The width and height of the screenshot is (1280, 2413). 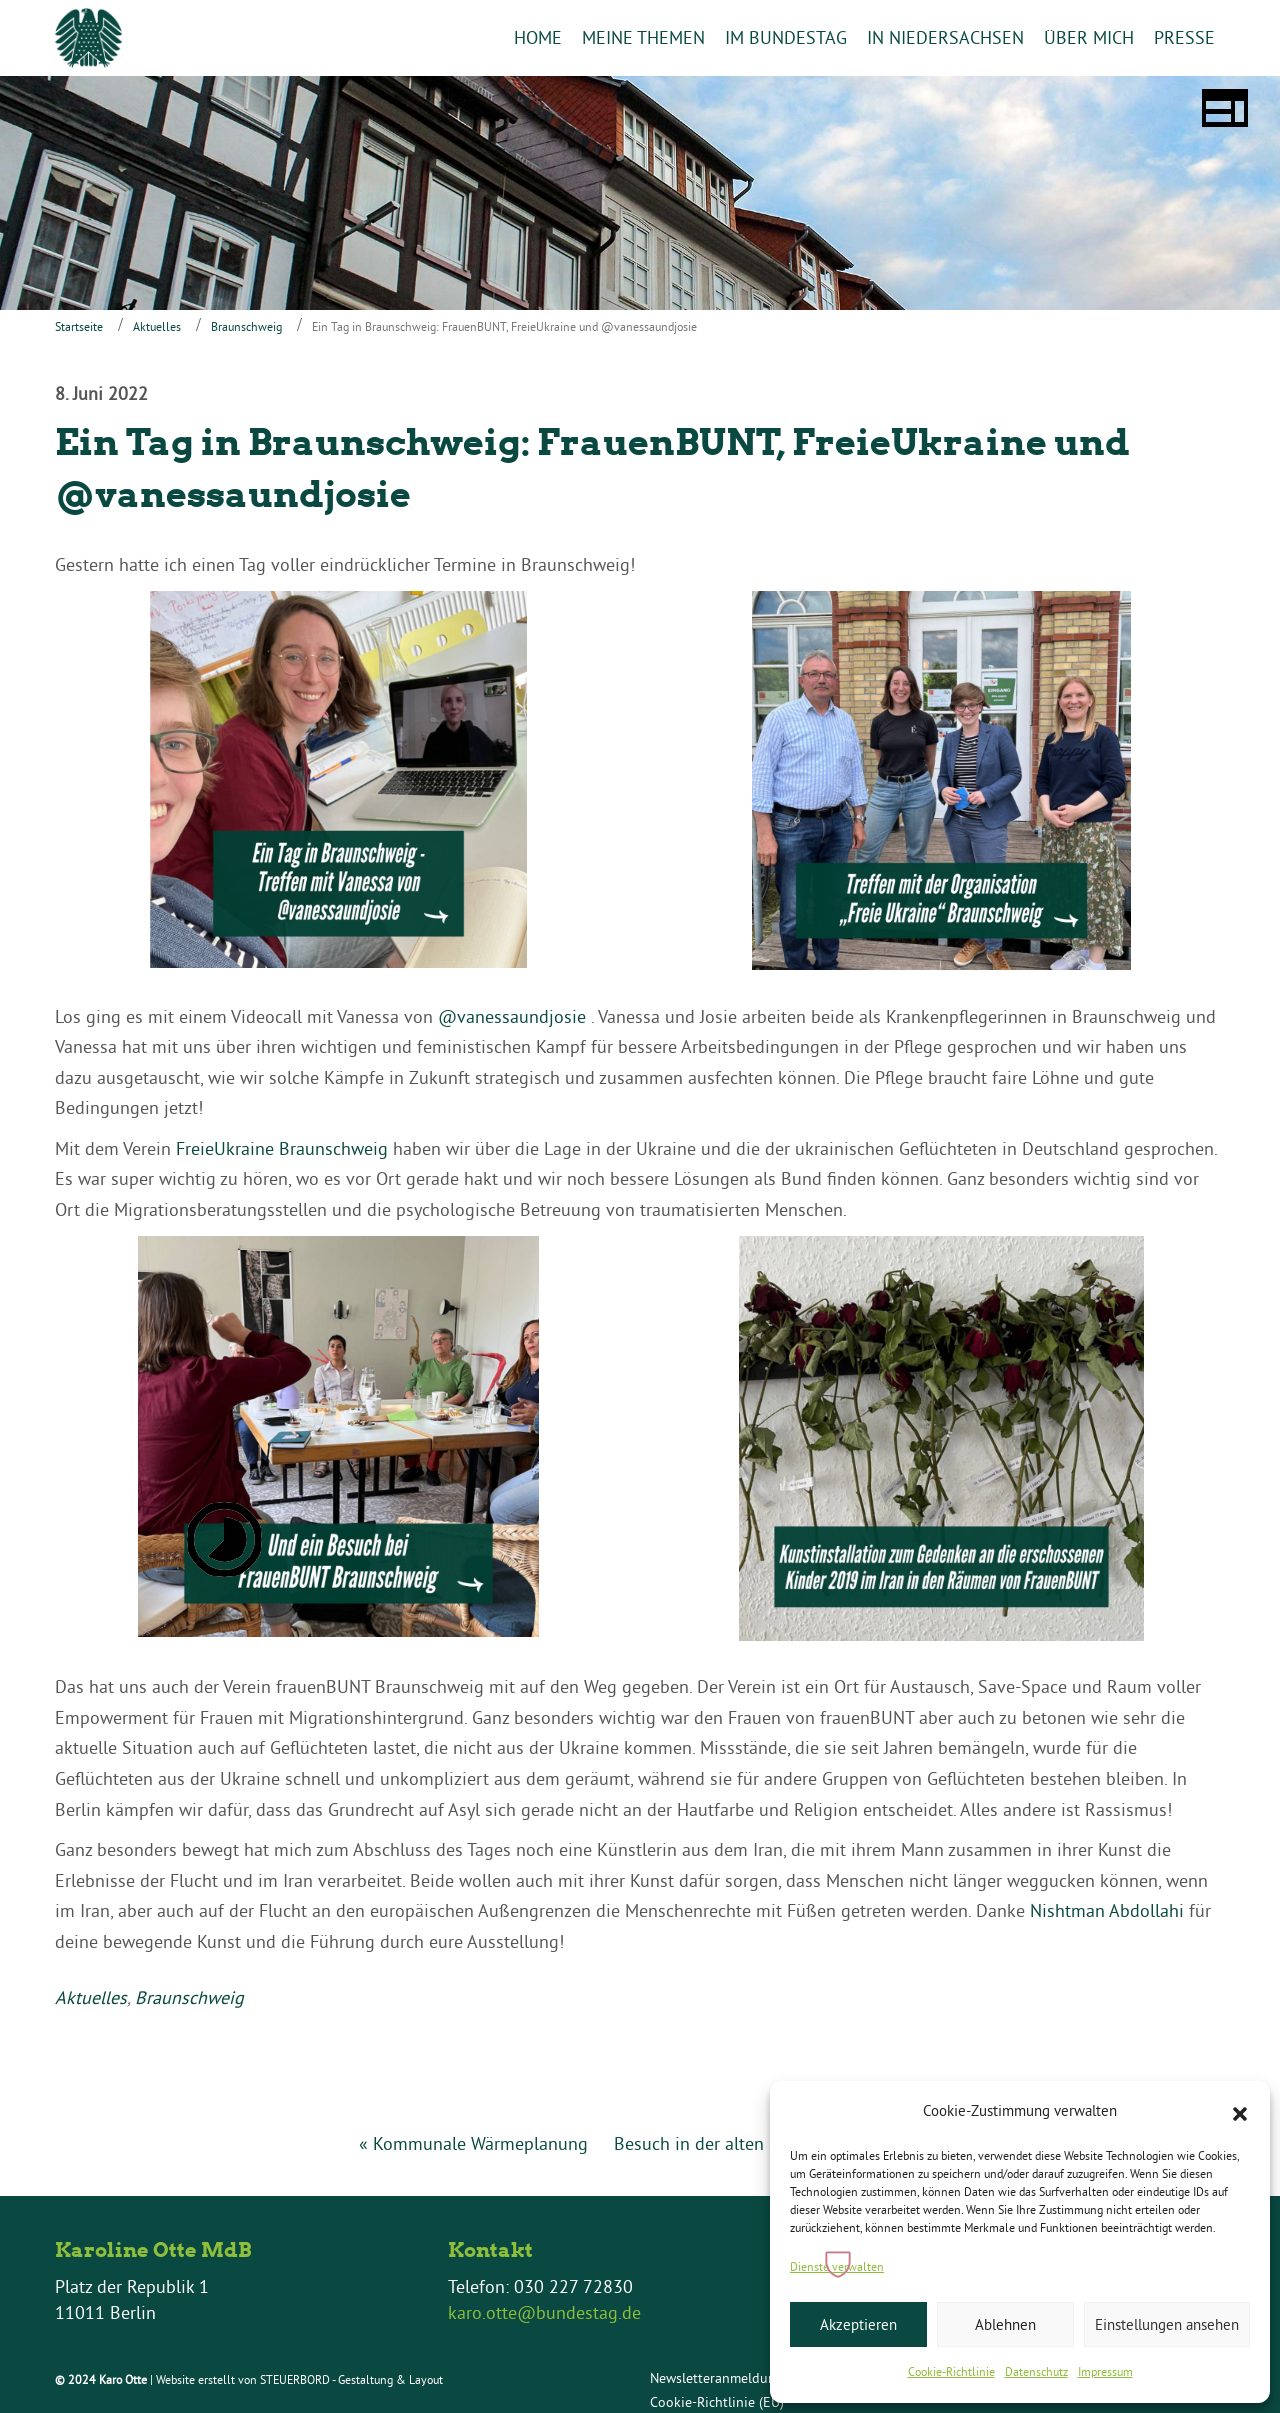 I want to click on access security settings, so click(x=838, y=2263).